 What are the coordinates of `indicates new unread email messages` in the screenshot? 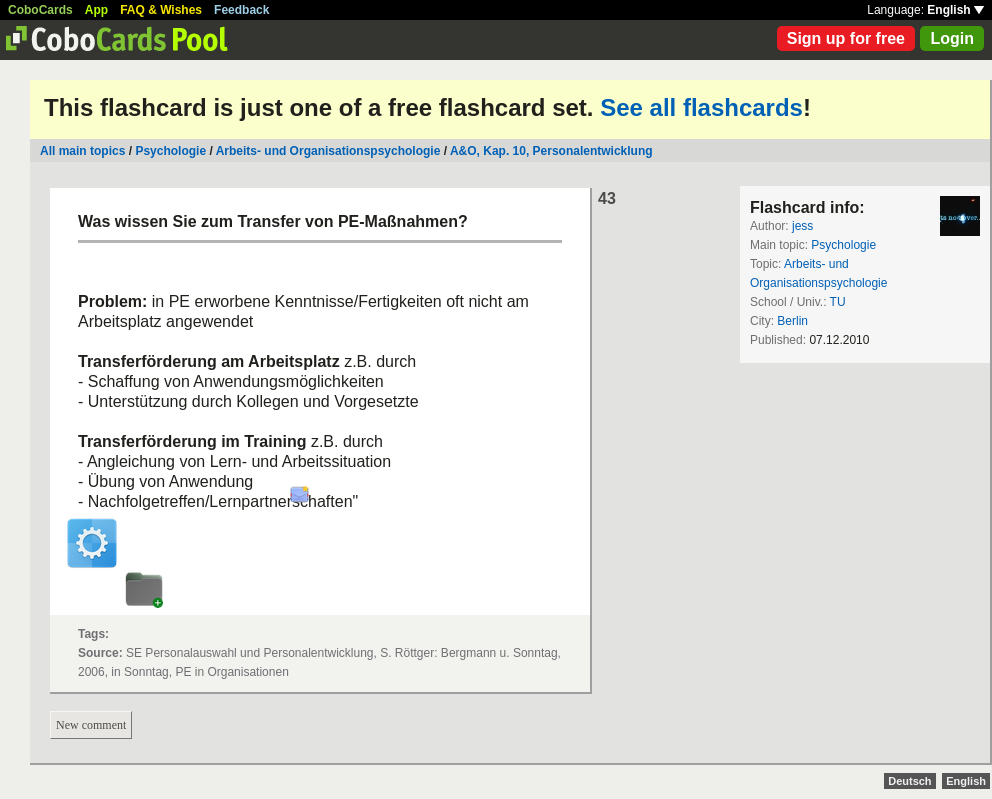 It's located at (299, 494).